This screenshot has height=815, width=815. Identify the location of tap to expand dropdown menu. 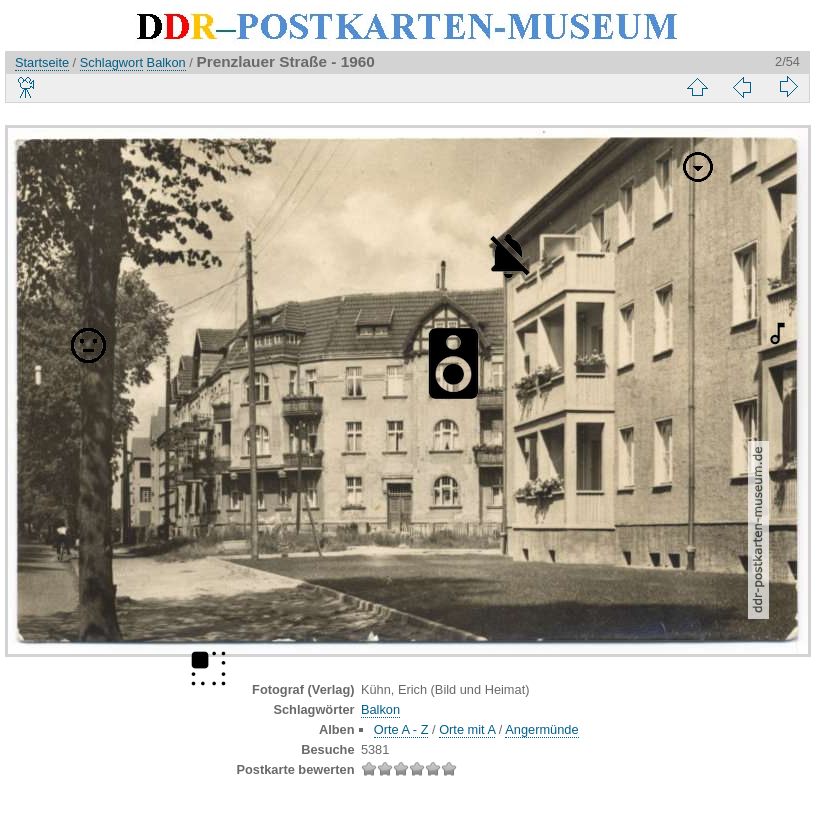
(698, 167).